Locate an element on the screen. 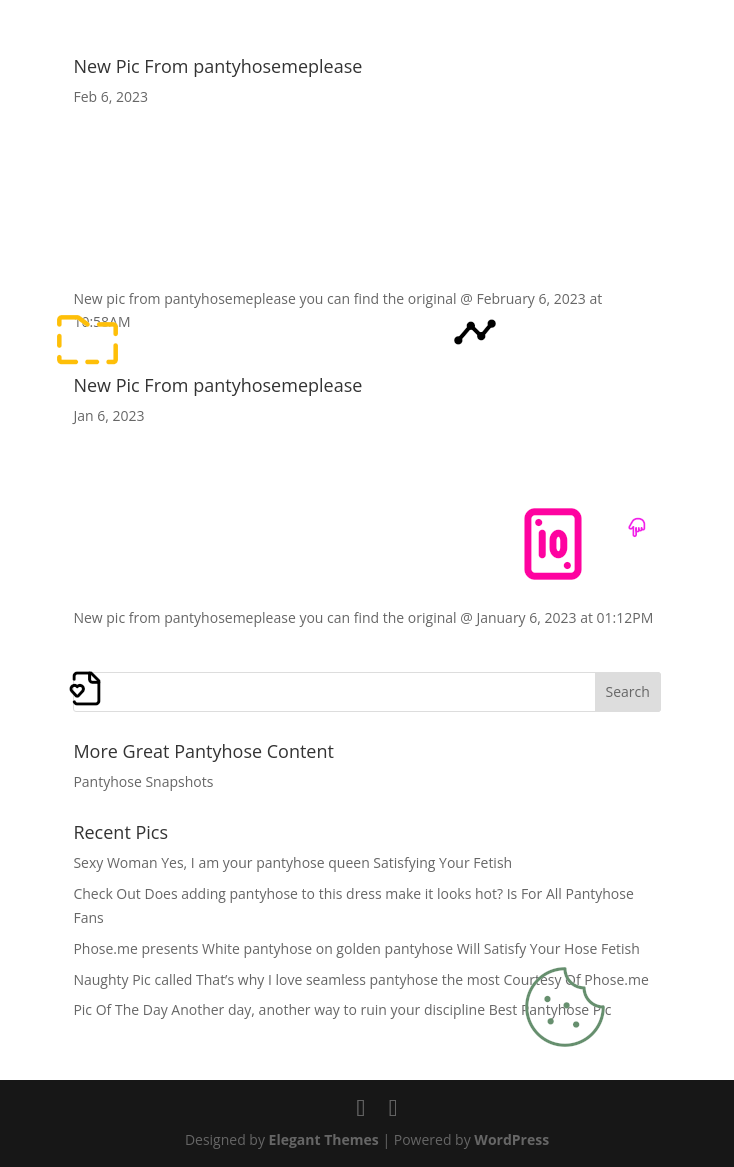  scroll down or swipe downward is located at coordinates (637, 527).